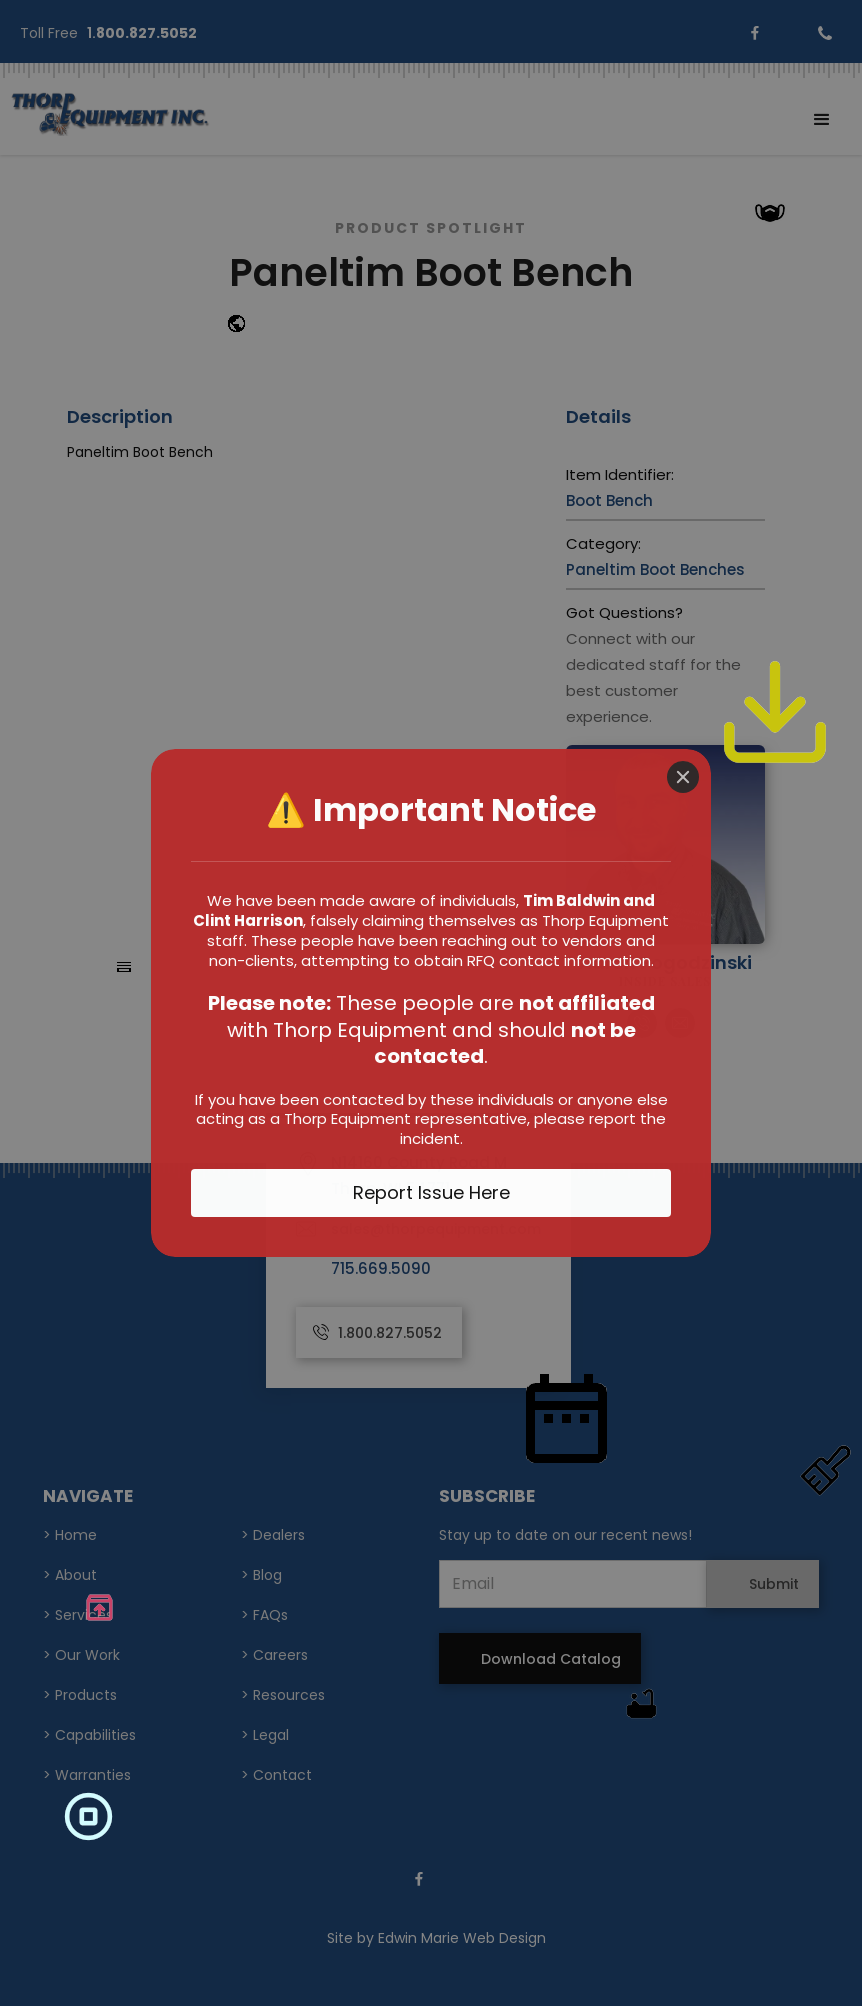 Image resolution: width=862 pixels, height=2006 pixels. Describe the element at coordinates (99, 1607) in the screenshot. I see `upload or export a package` at that location.